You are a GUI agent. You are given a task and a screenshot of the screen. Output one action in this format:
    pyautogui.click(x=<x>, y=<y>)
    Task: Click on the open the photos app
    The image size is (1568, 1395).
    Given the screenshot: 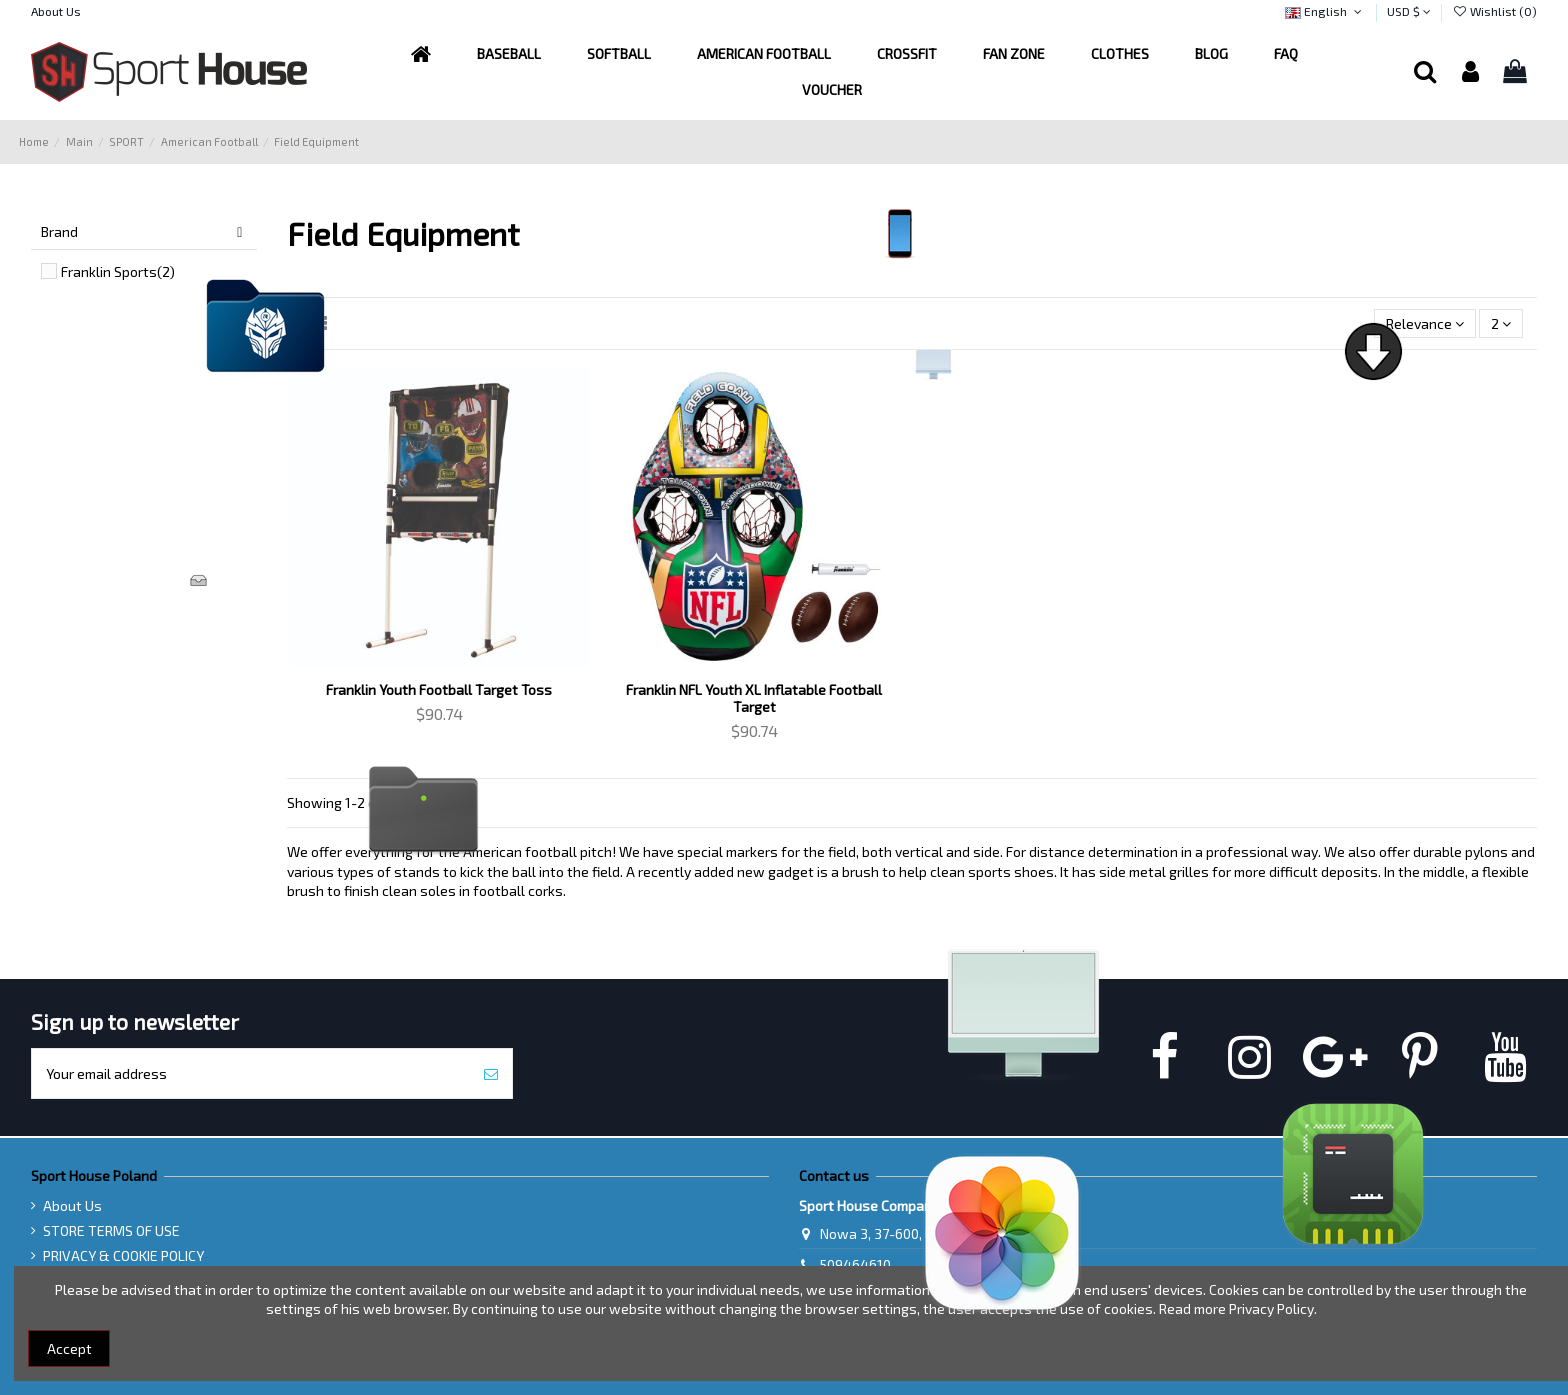 What is the action you would take?
    pyautogui.click(x=1002, y=1233)
    